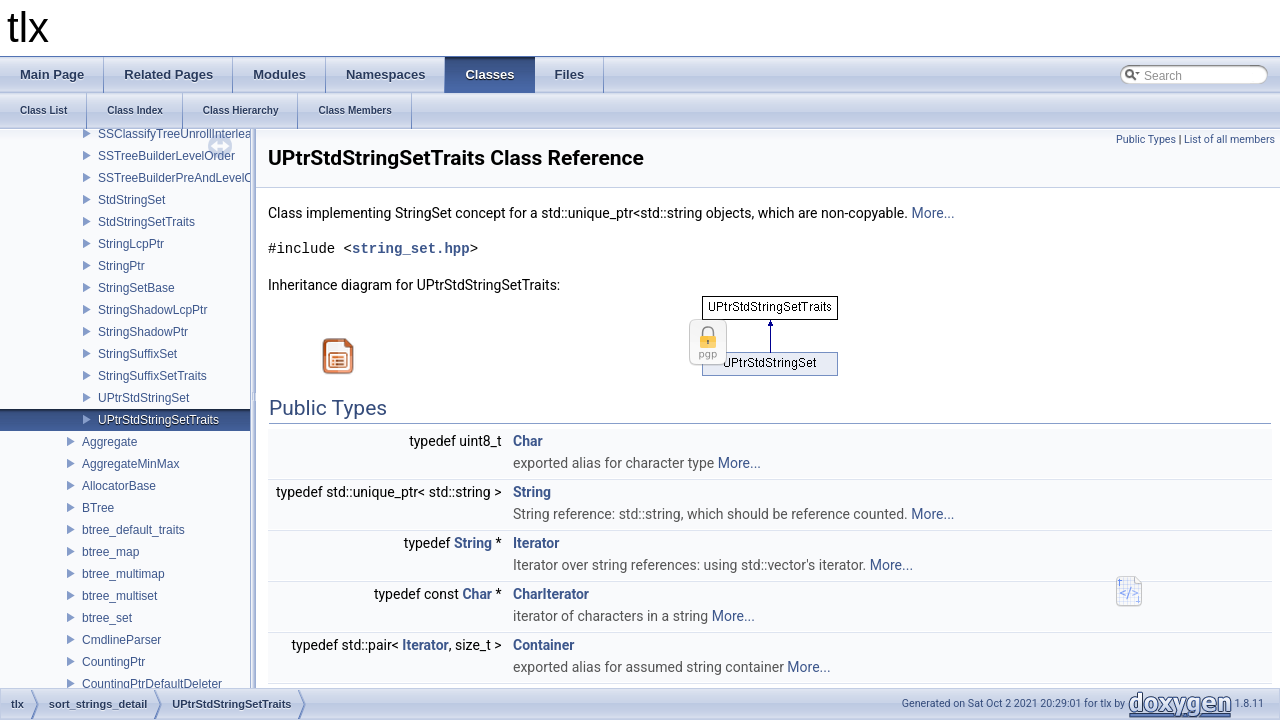 This screenshot has width=1280, height=720. I want to click on open a presentation template file, so click(338, 356).